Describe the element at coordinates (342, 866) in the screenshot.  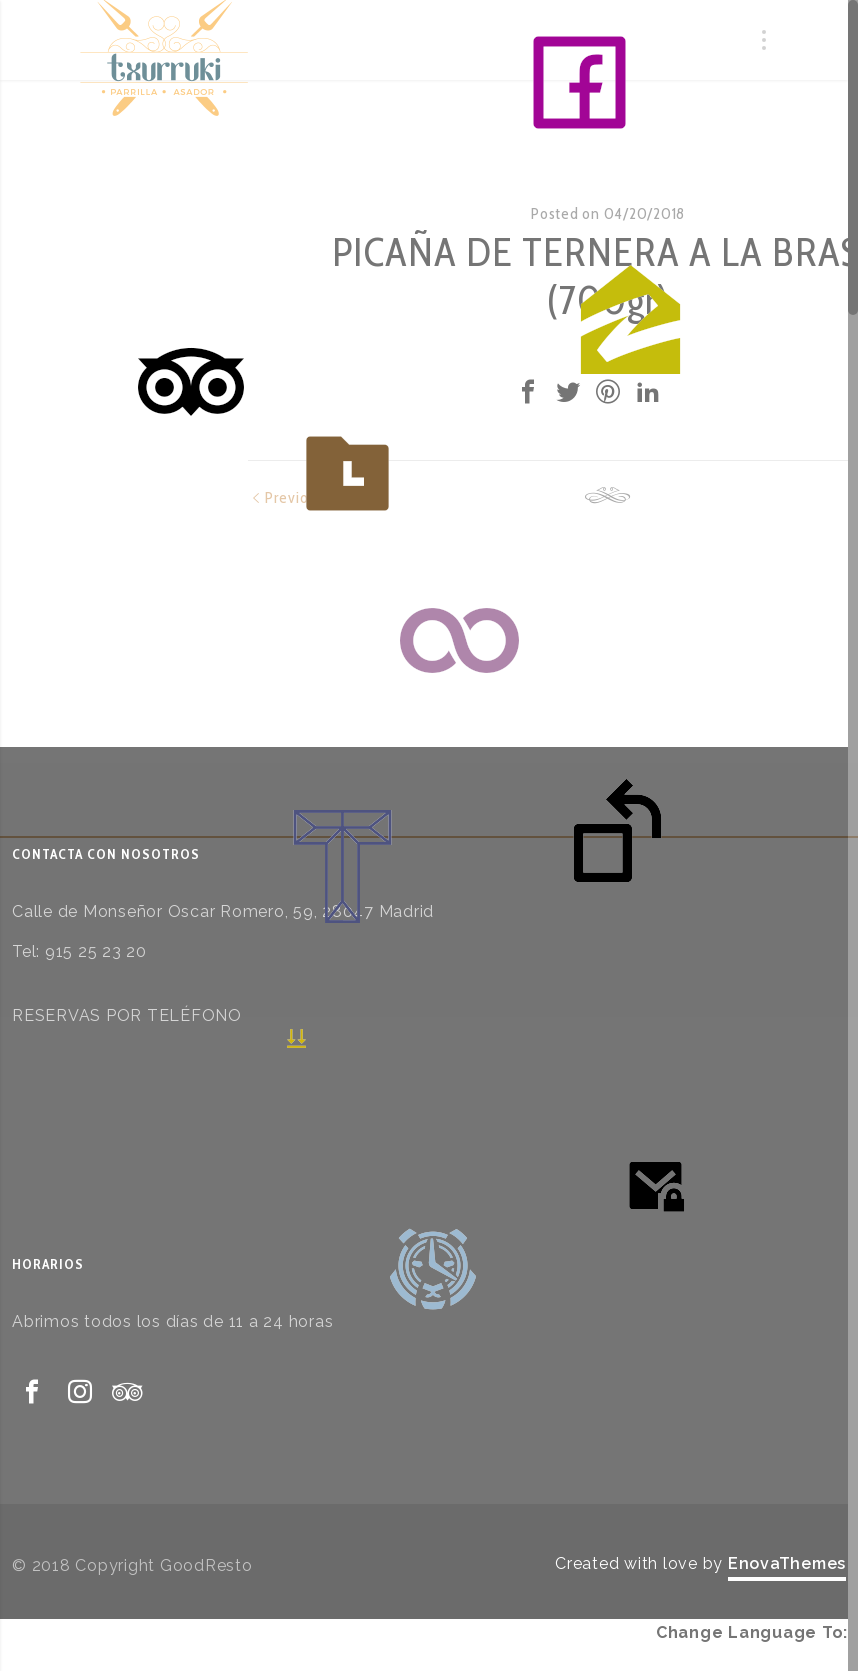
I see `visit talenthouse website or app` at that location.